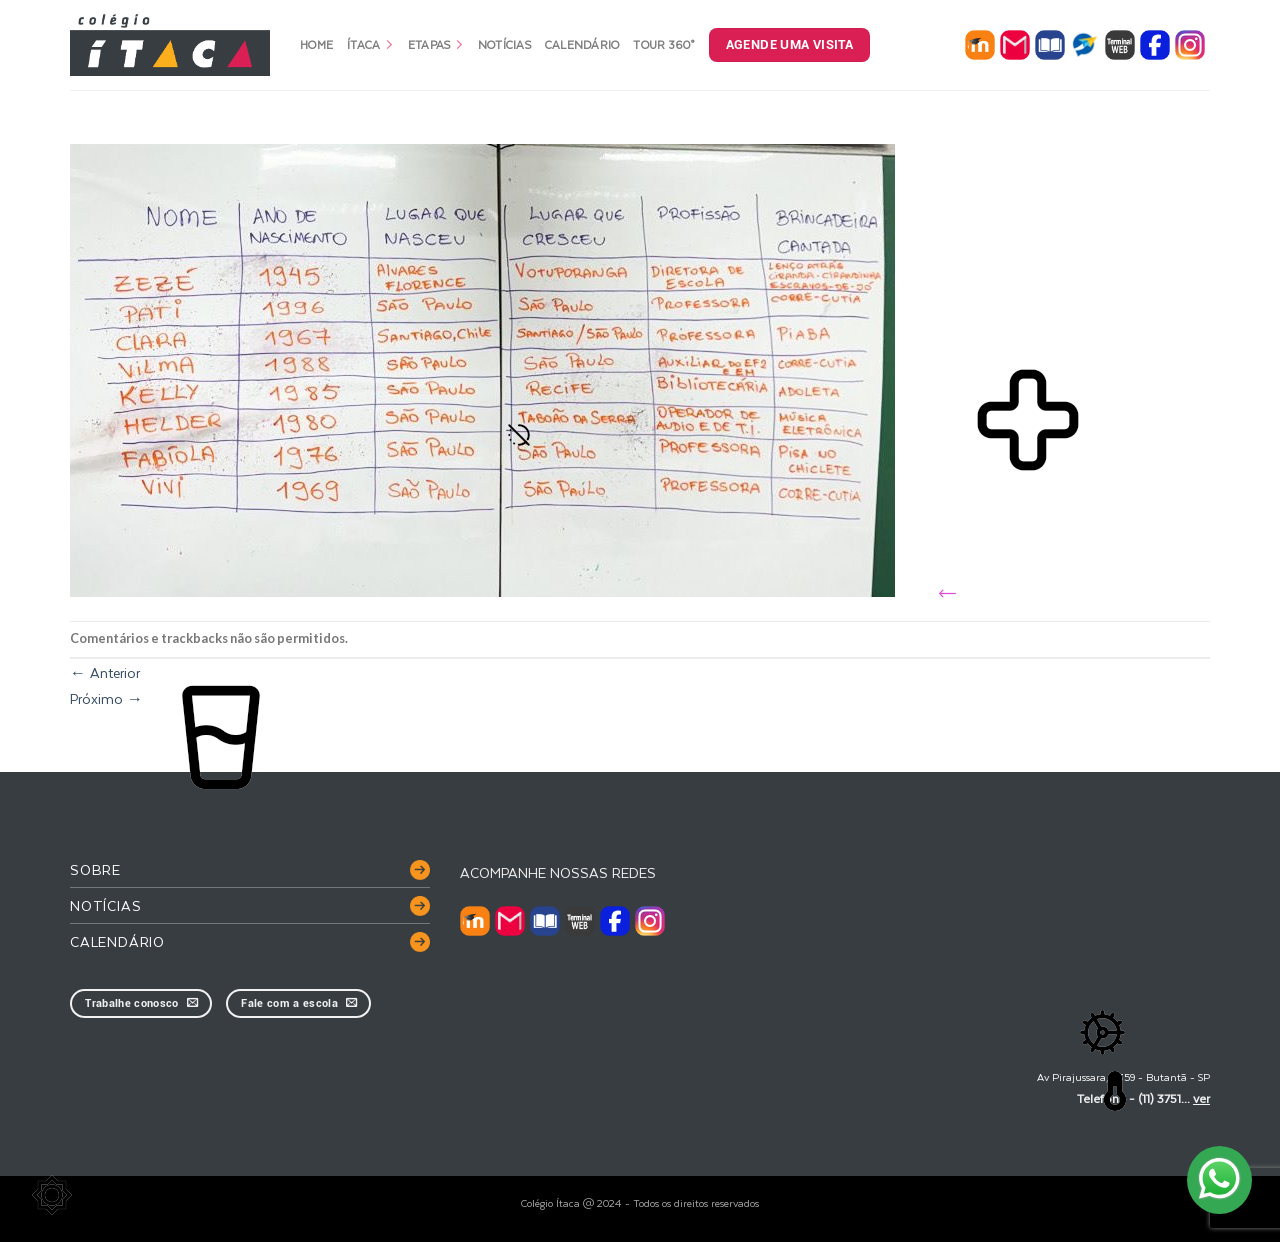 This screenshot has height=1242, width=1280. Describe the element at coordinates (519, 435) in the screenshot. I see `timer or duration tracking disabled` at that location.